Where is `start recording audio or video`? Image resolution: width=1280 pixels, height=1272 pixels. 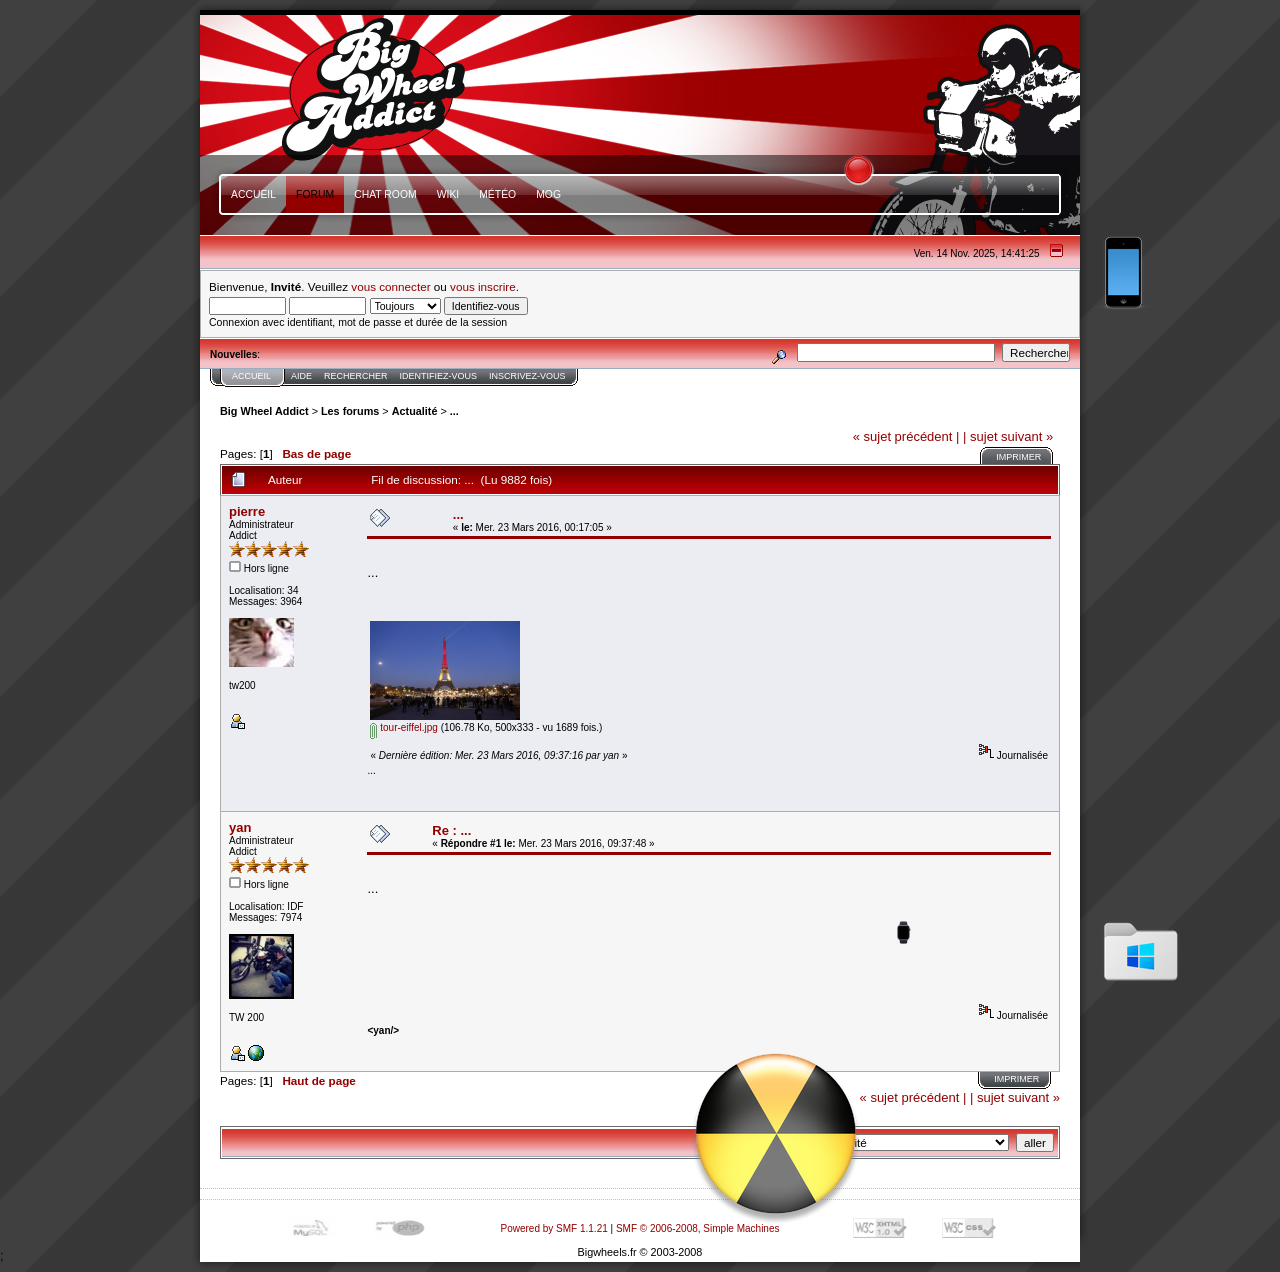 start recording audio or video is located at coordinates (858, 169).